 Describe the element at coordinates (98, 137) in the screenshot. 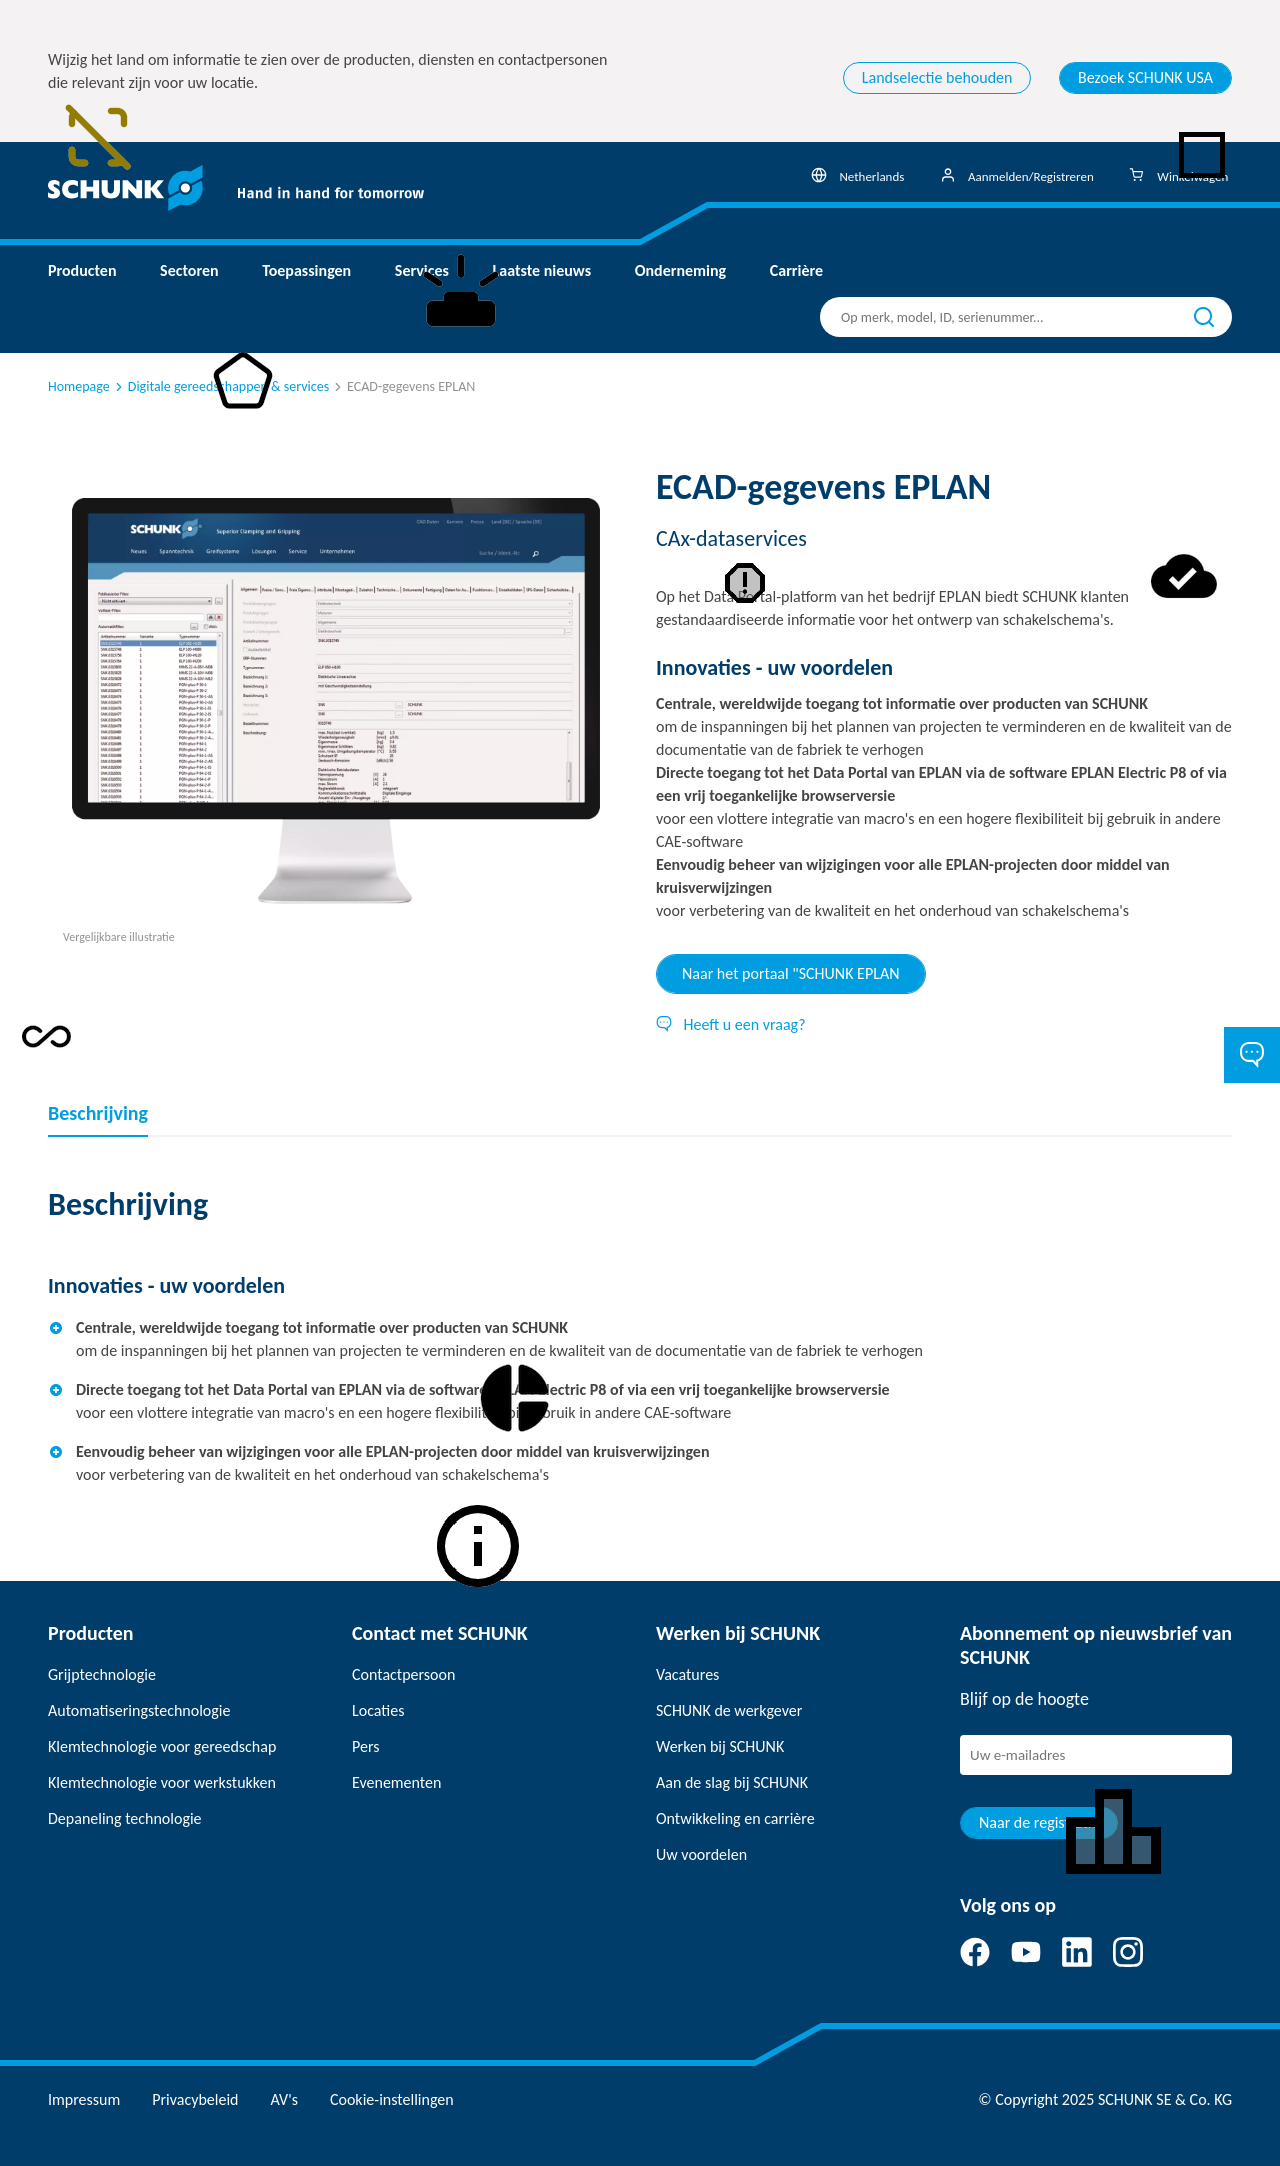

I see `maximize view is currently disabled` at that location.